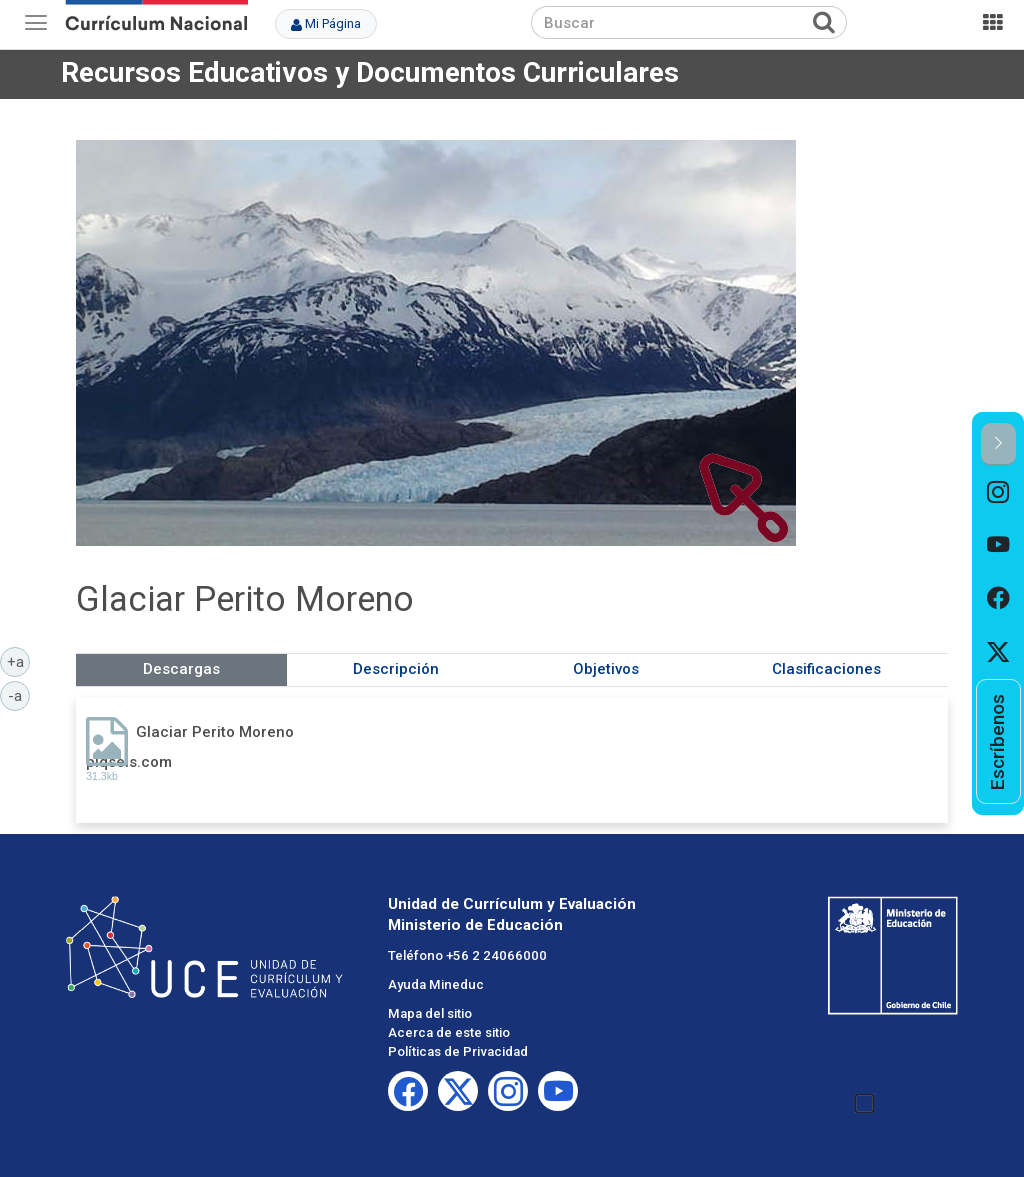 Image resolution: width=1024 pixels, height=1177 pixels. Describe the element at coordinates (744, 498) in the screenshot. I see `access gardening or landscaping tools` at that location.